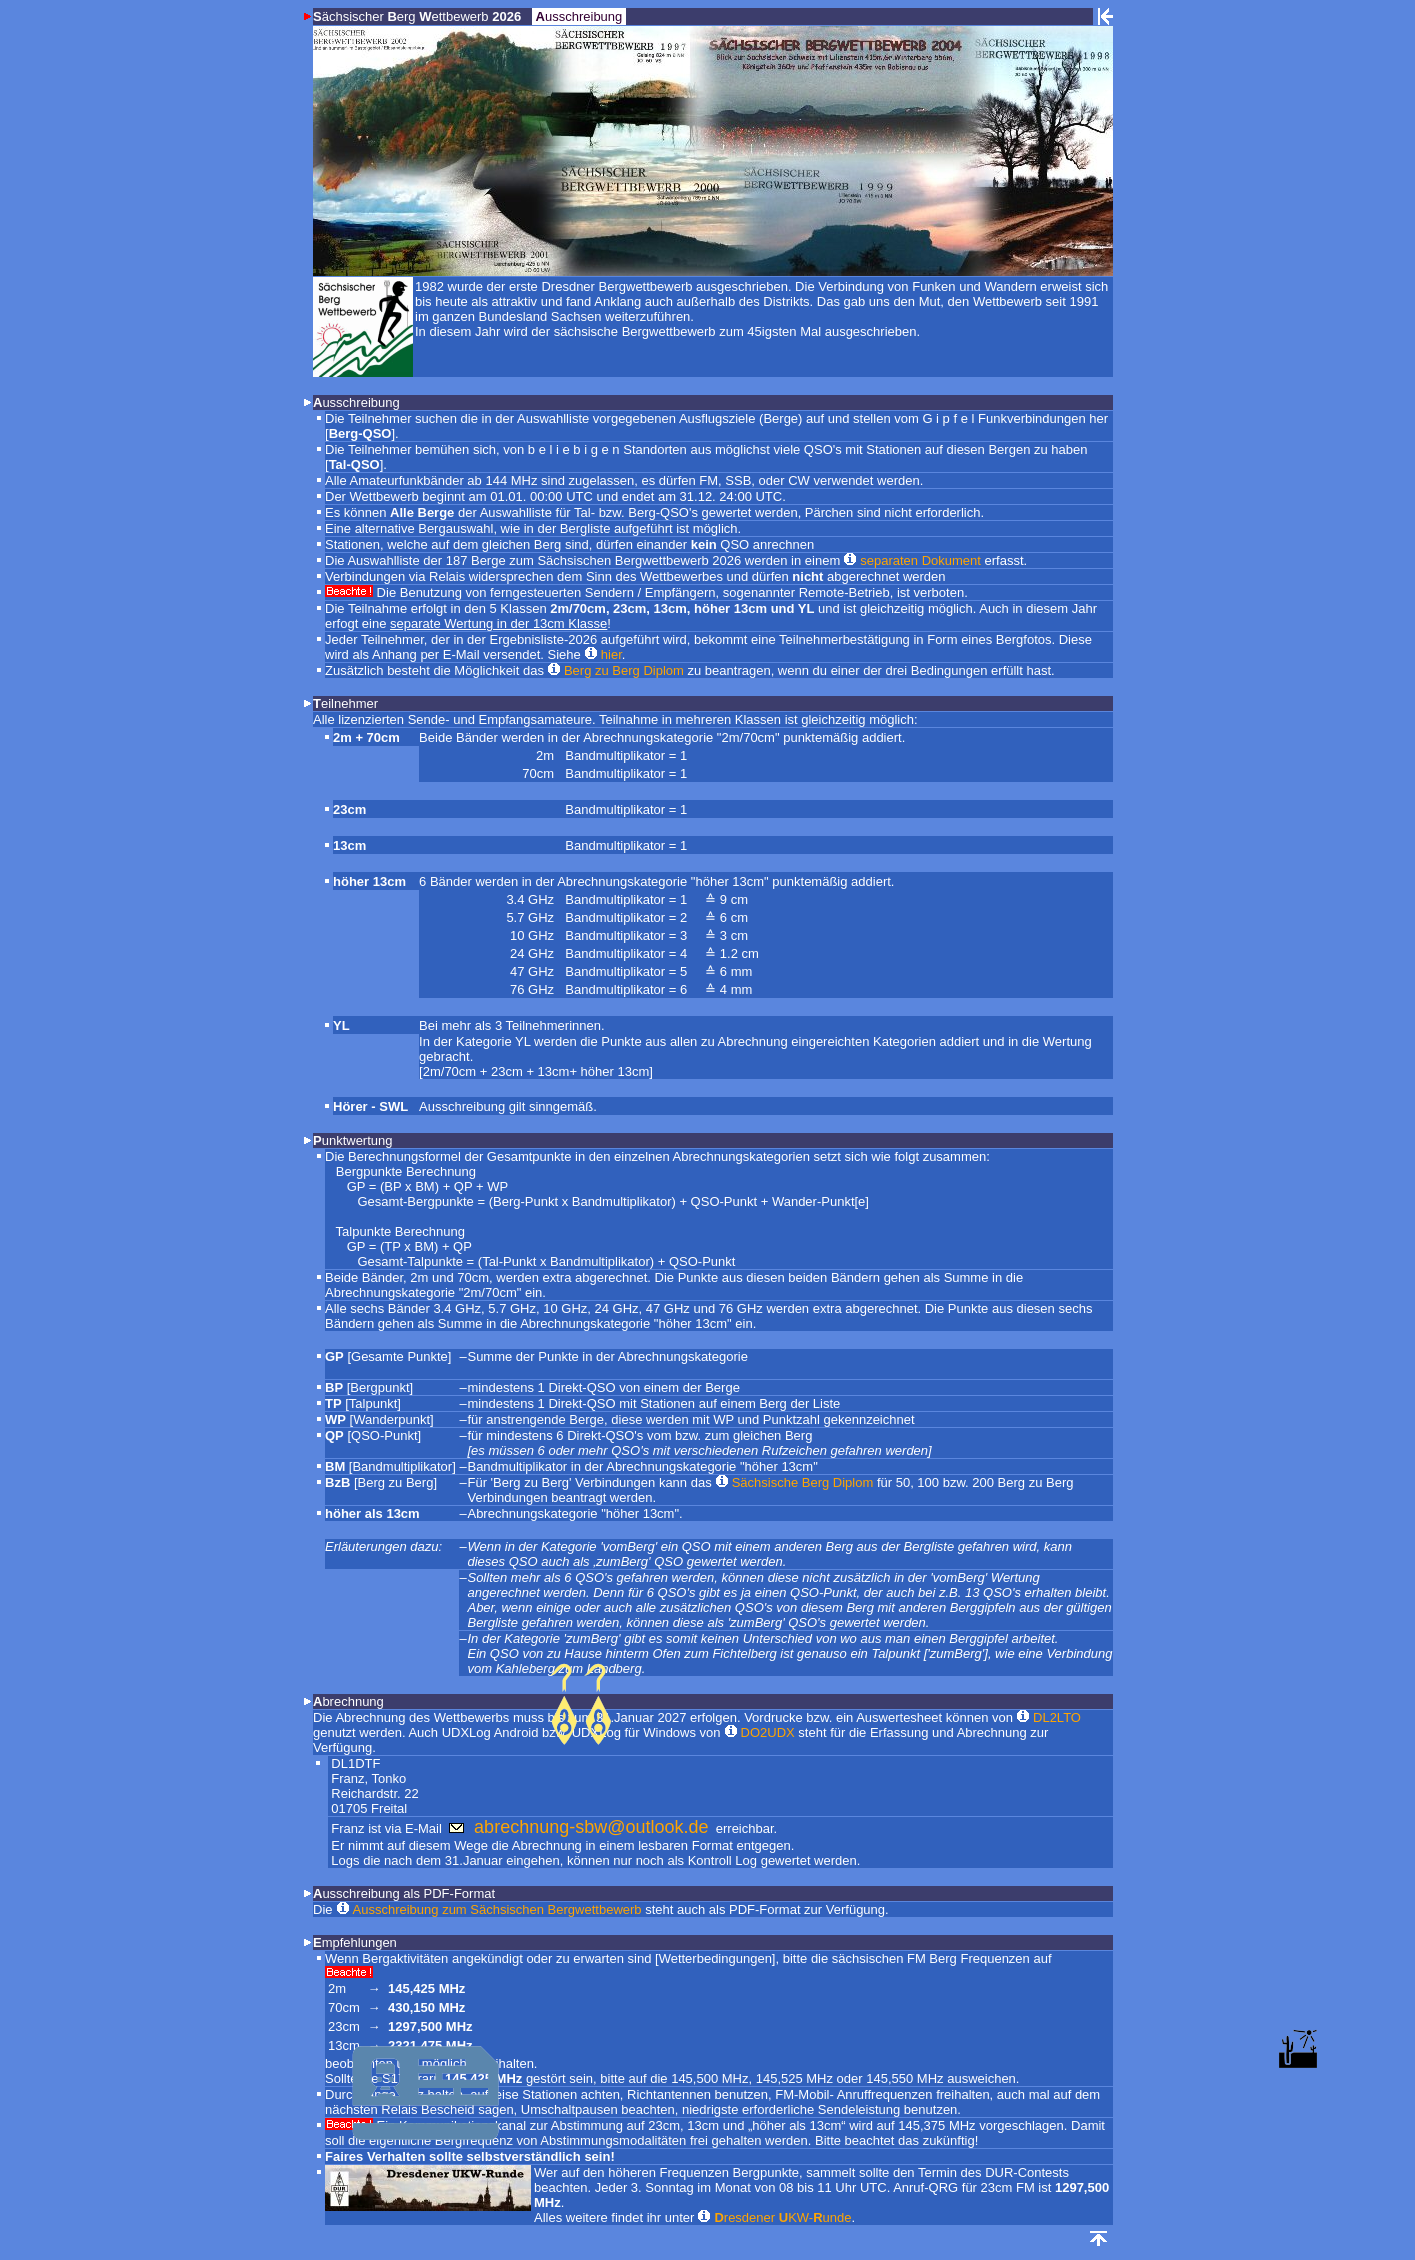  I want to click on browse or shop for earrings, so click(580, 1702).